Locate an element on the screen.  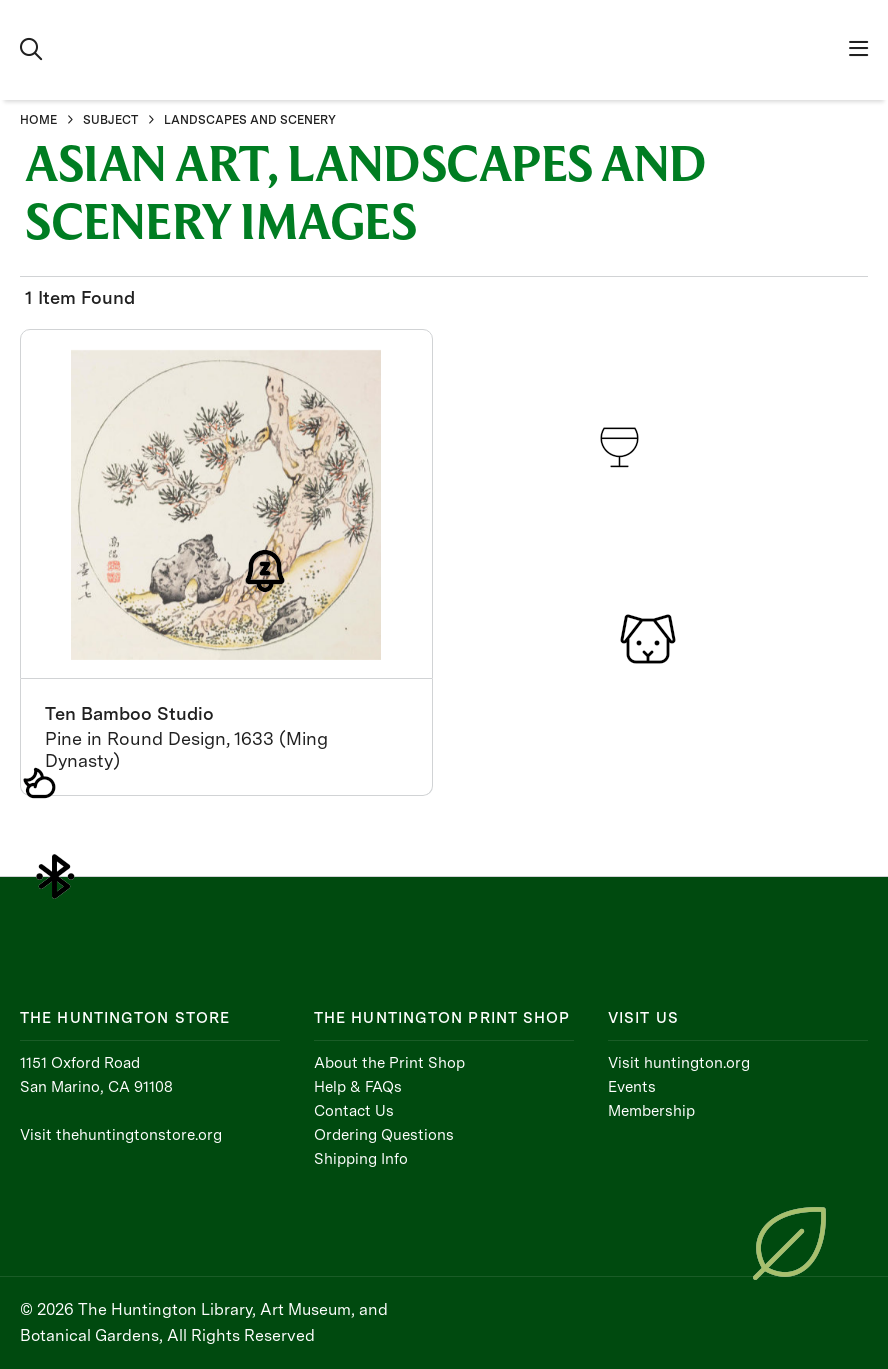
enable sleep mode or snooze notifications is located at coordinates (265, 571).